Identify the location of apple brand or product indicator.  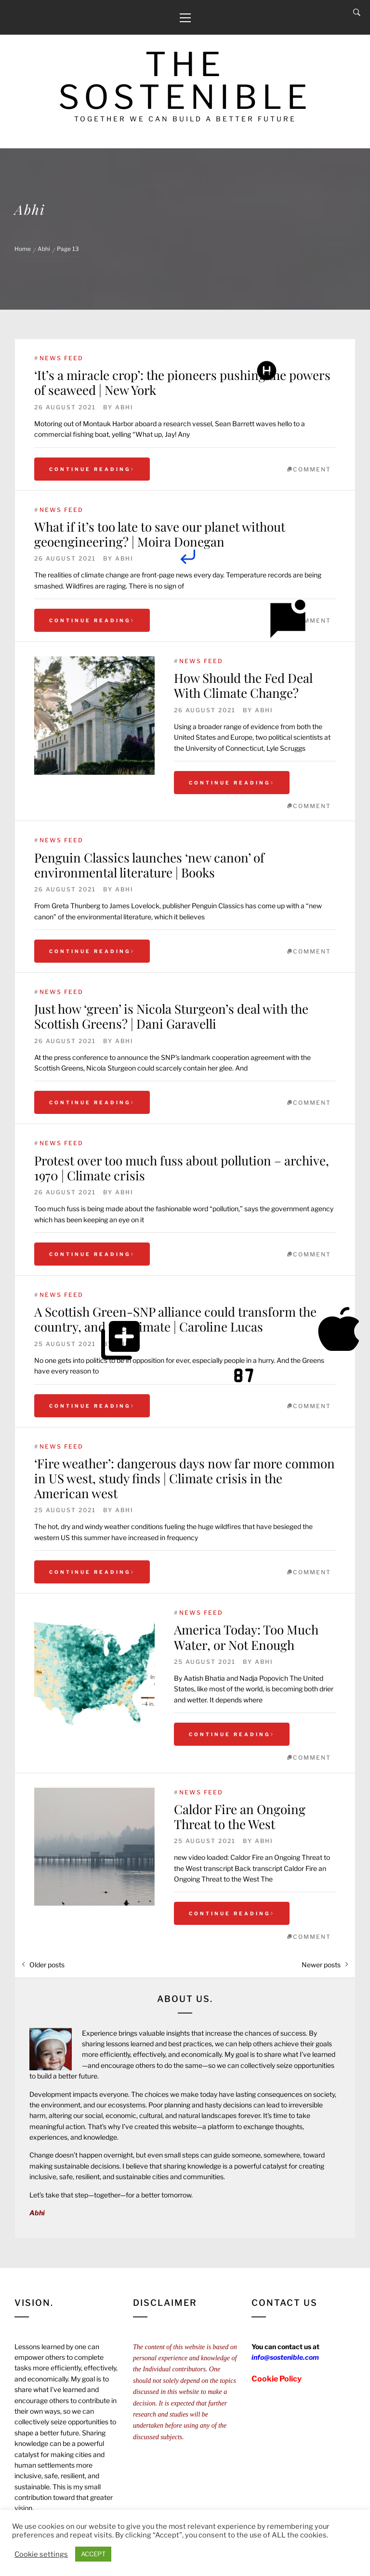
(340, 1332).